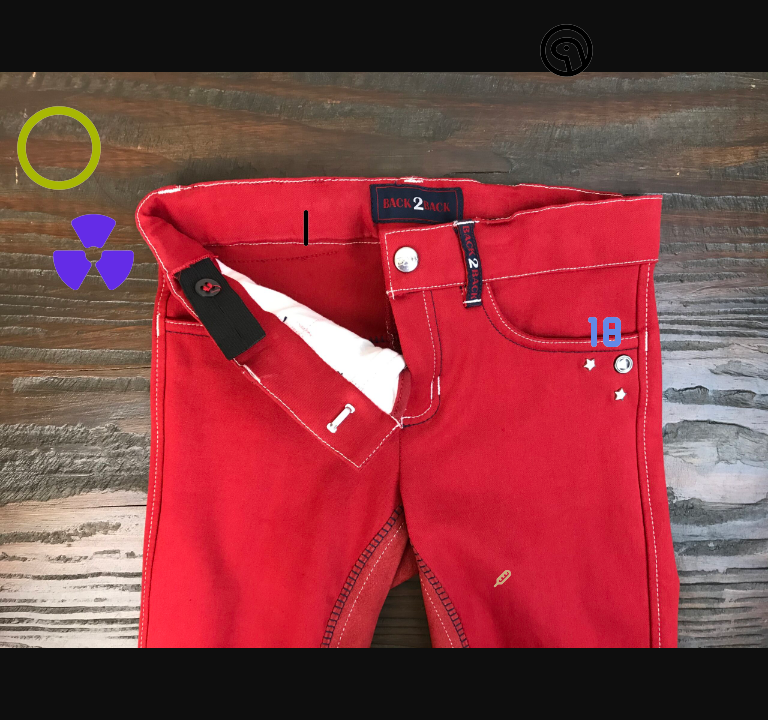 The image size is (768, 720). What do you see at coordinates (502, 578) in the screenshot?
I see `view current temperature reading` at bounding box center [502, 578].